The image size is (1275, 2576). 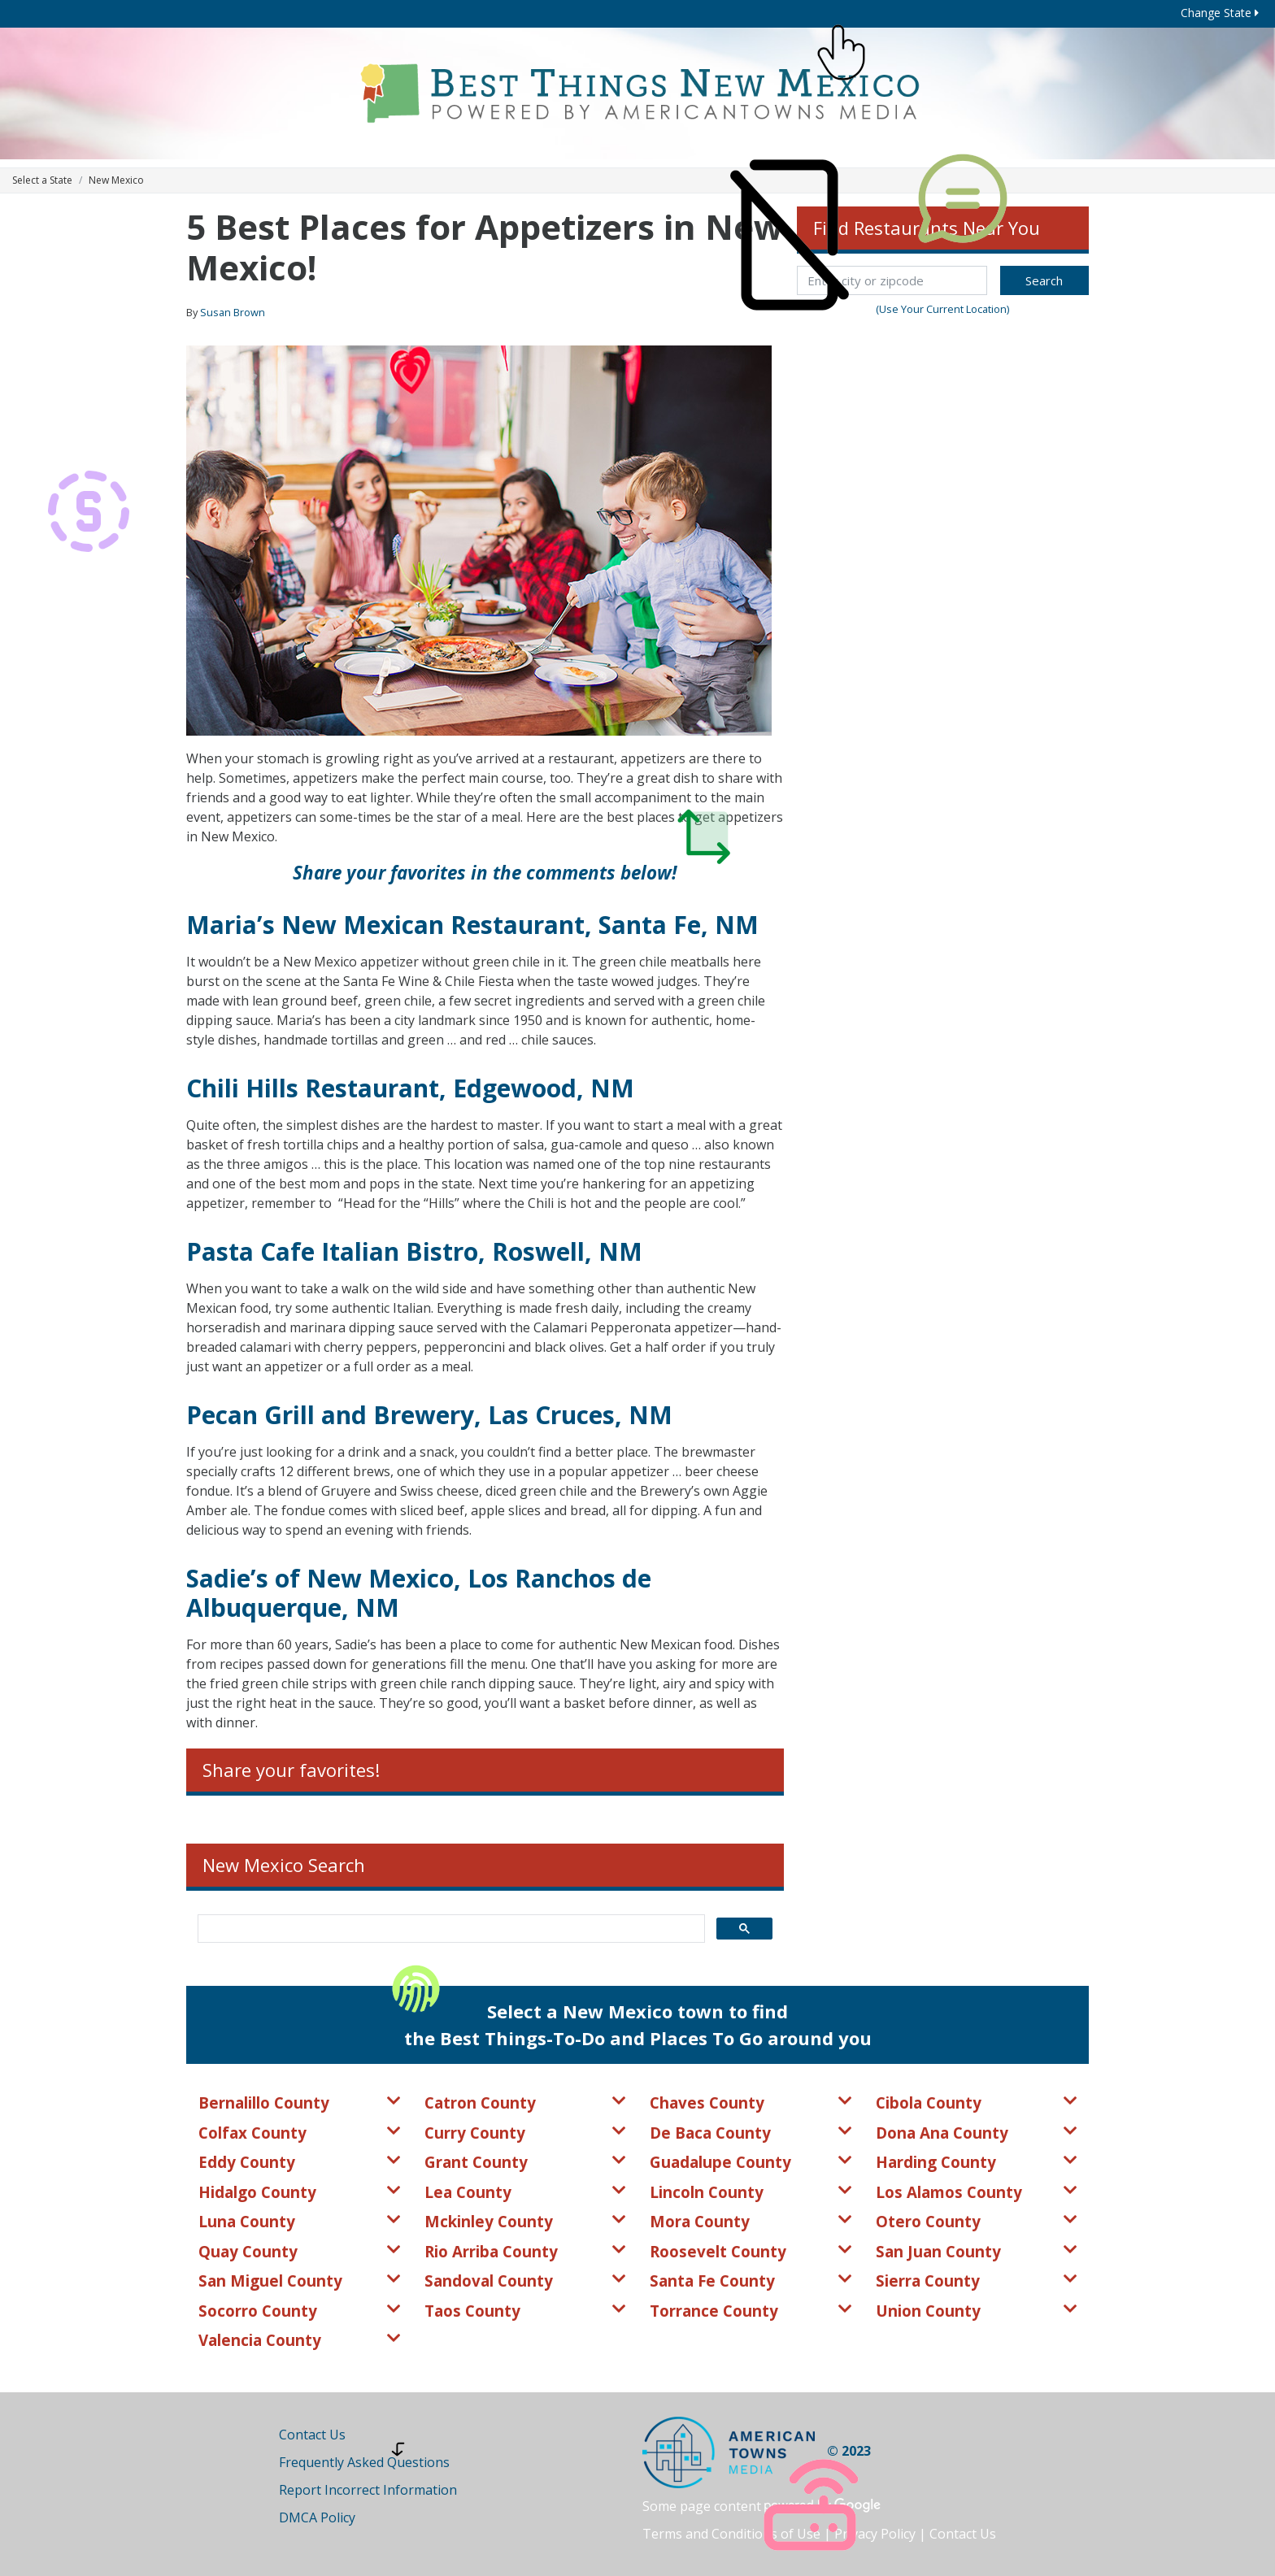 I want to click on open chat or messaging, so click(x=963, y=198).